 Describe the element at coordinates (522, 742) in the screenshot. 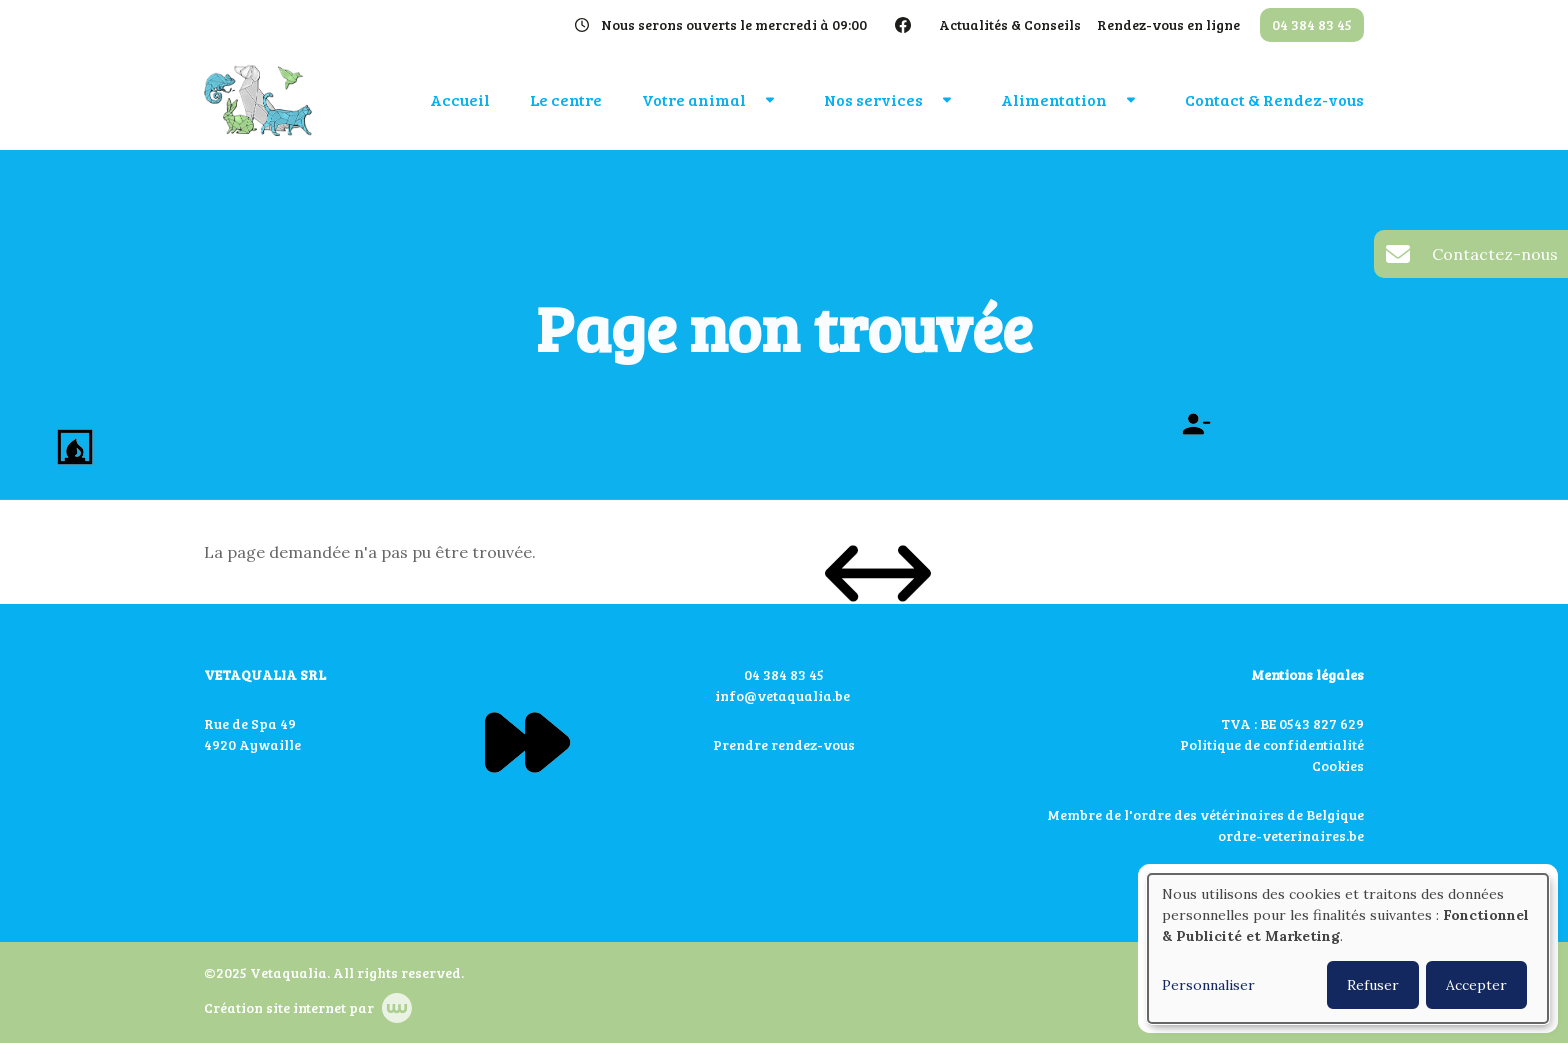

I see `skip to the next track` at that location.